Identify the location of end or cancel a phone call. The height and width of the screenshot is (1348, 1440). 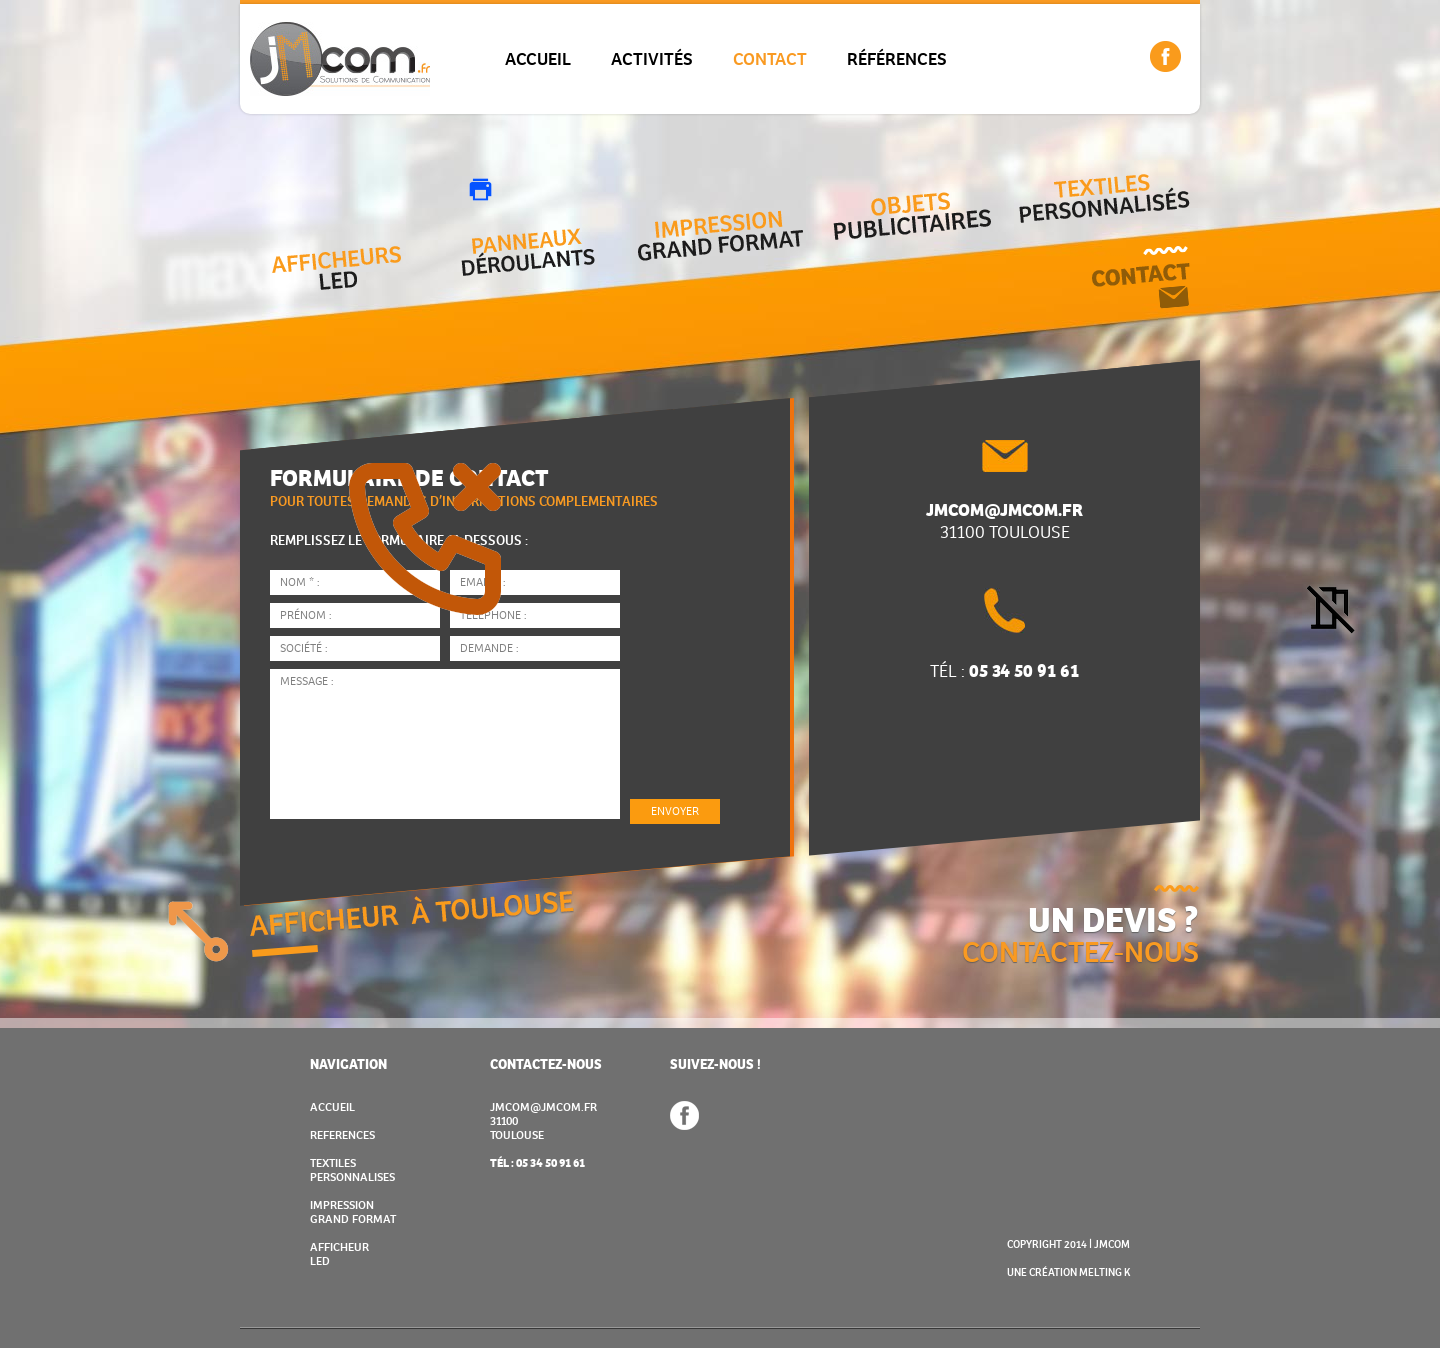
(429, 535).